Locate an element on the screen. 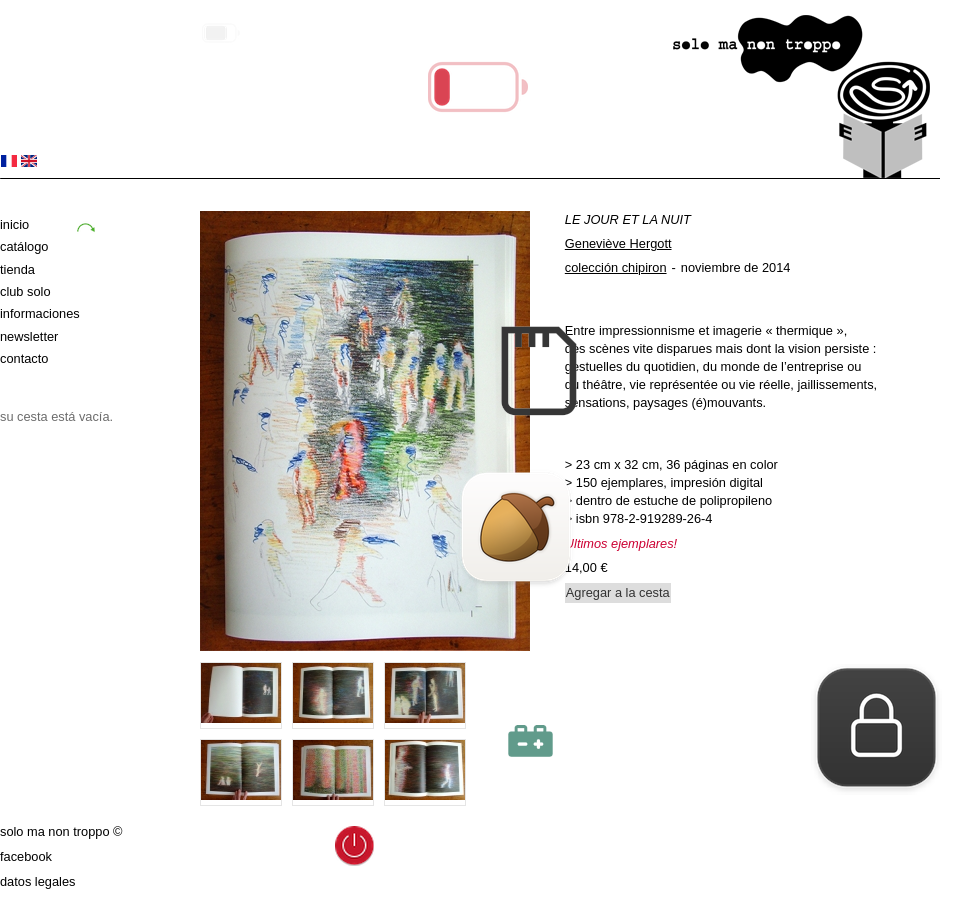 Image resolution: width=960 pixels, height=898 pixels. indicates critically low battery at 10% is located at coordinates (478, 87).